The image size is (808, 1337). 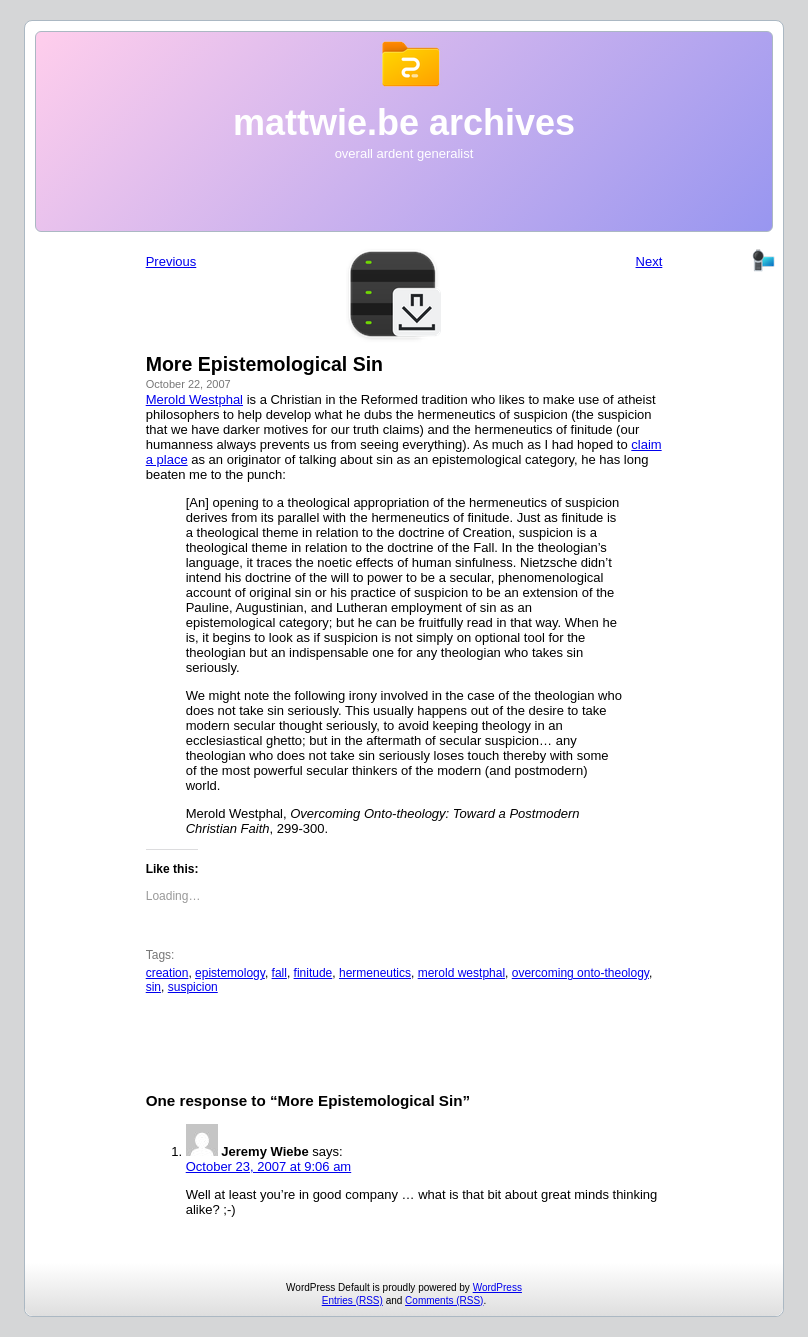 I want to click on configure network server installation settings, so click(x=393, y=295).